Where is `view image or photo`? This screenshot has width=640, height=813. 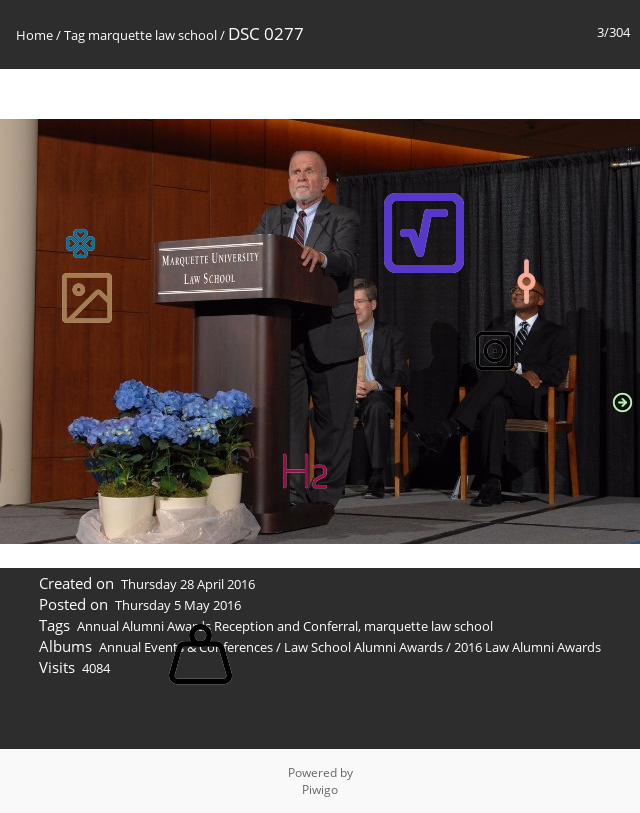
view image or photo is located at coordinates (87, 298).